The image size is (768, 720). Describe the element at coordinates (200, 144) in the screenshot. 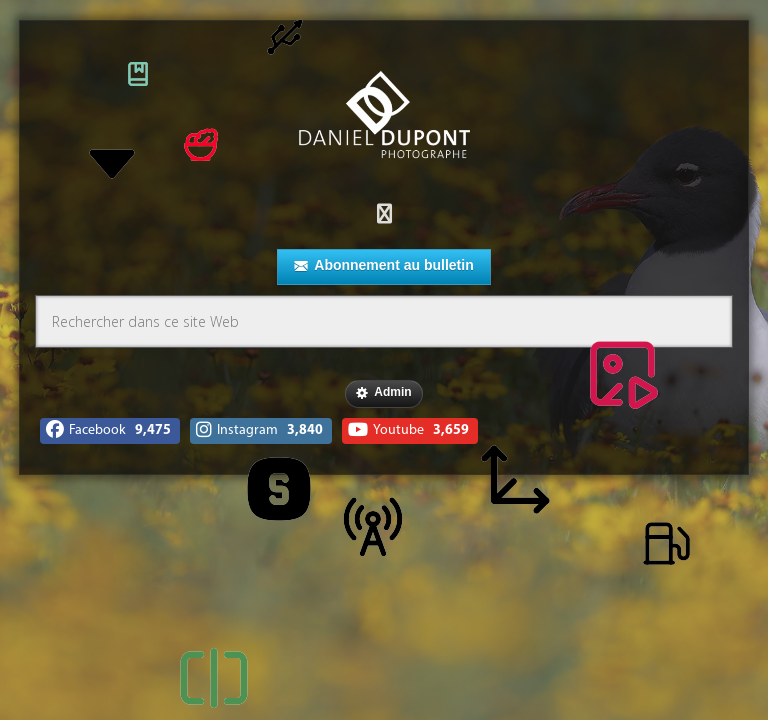

I see `browse healthy food options` at that location.